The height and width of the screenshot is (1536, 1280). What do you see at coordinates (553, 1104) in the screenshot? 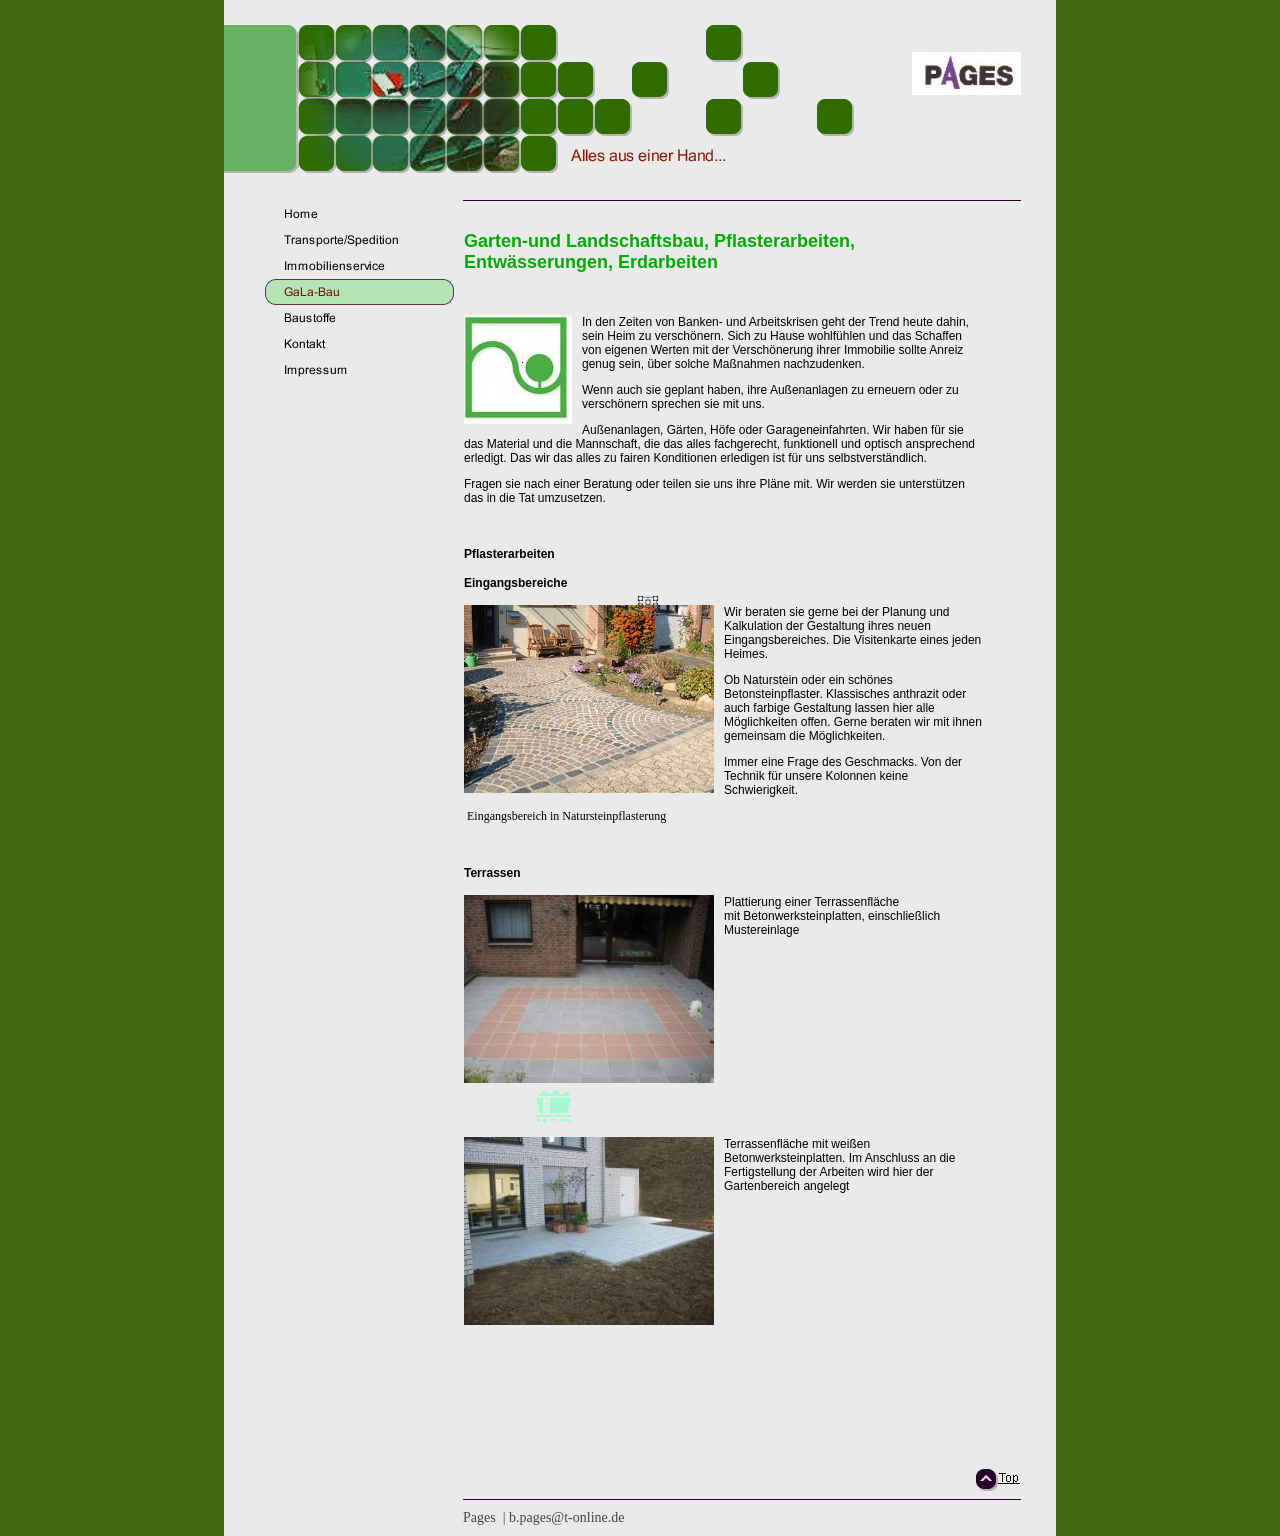
I see `indicates coal or mining resources in inventory` at bounding box center [553, 1104].